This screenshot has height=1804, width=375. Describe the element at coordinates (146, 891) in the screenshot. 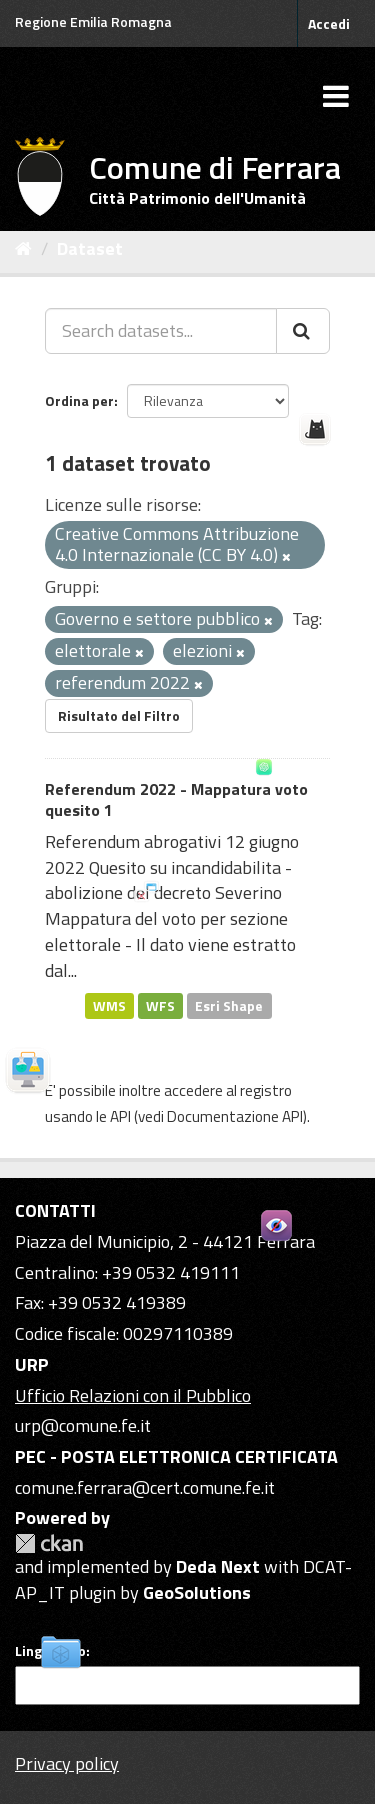

I see `disconnect or shut down external display` at that location.